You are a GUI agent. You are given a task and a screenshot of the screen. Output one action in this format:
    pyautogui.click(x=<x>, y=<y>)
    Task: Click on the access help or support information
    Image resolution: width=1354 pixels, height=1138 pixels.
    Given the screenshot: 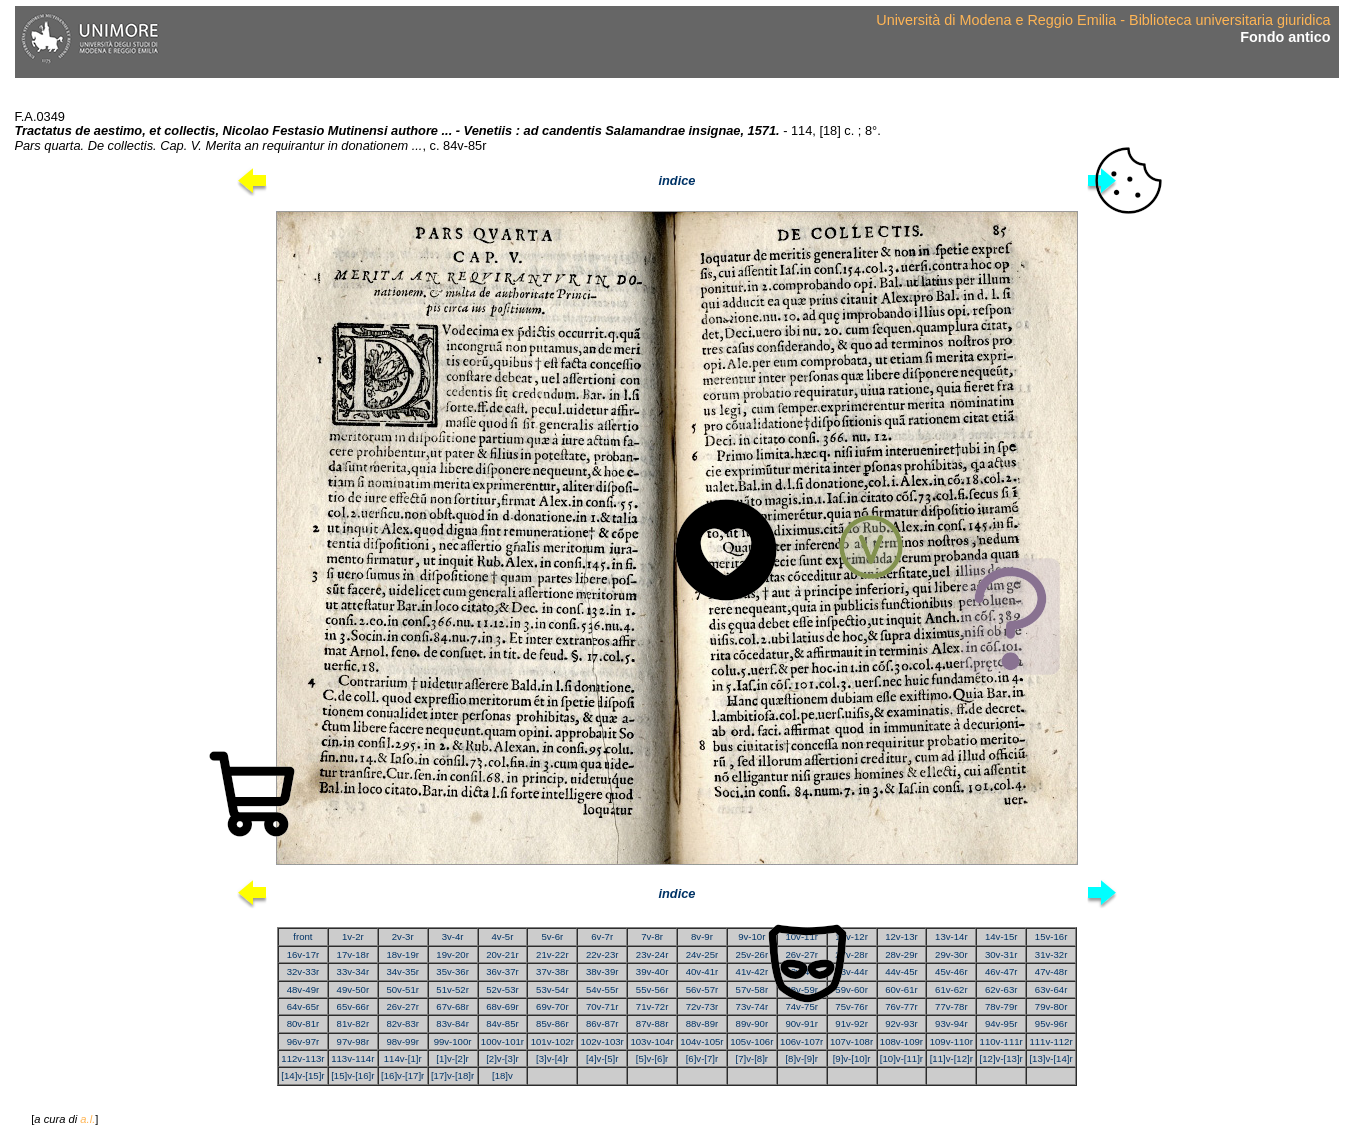 What is the action you would take?
    pyautogui.click(x=1010, y=616)
    